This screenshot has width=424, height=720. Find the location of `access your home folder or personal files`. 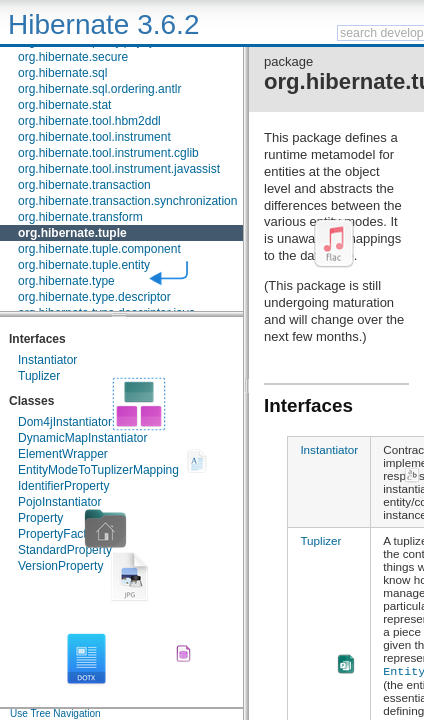

access your home folder or personal files is located at coordinates (105, 528).